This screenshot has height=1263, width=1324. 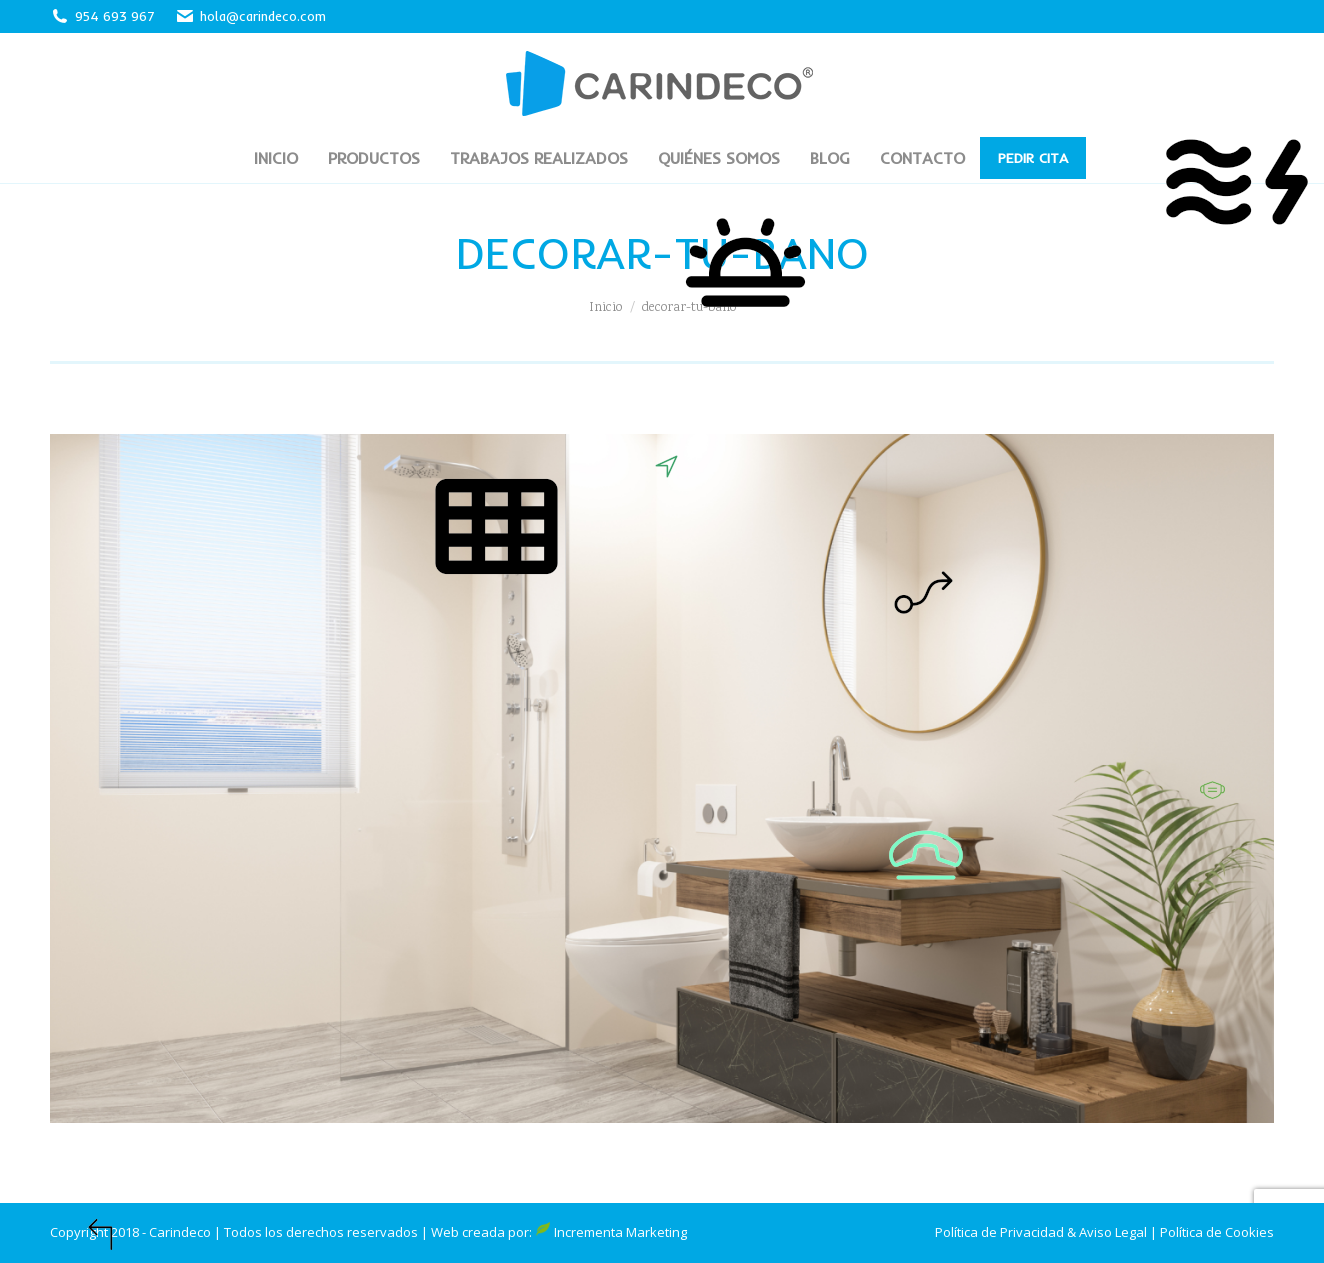 What do you see at coordinates (923, 592) in the screenshot?
I see `indicates a workflow or process flow direction` at bounding box center [923, 592].